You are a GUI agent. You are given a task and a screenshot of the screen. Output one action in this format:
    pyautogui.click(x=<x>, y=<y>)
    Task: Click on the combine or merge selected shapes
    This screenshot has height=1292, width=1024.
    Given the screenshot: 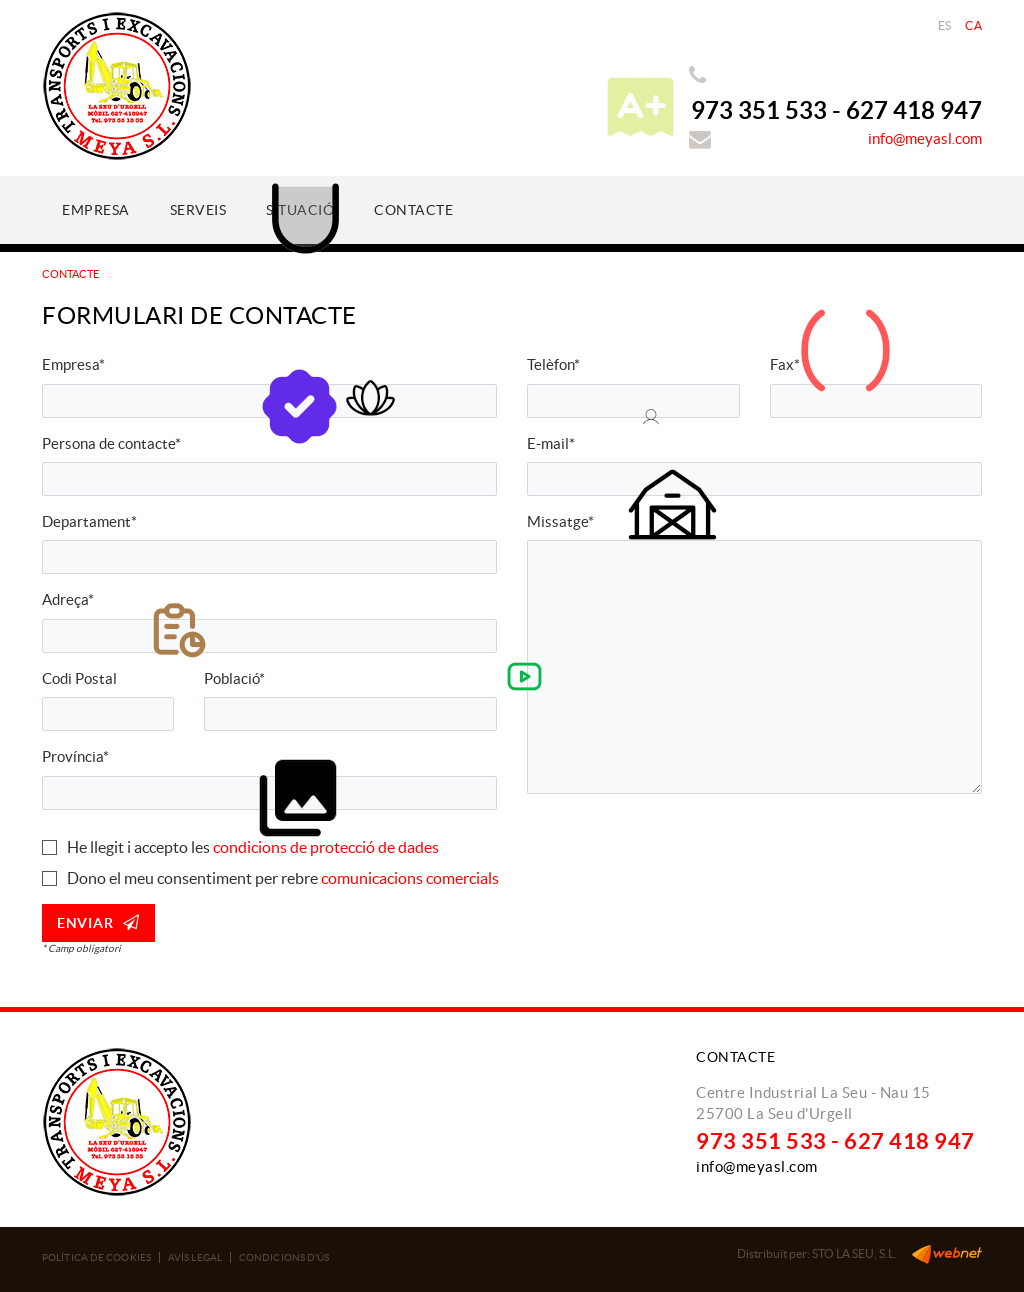 What is the action you would take?
    pyautogui.click(x=305, y=213)
    